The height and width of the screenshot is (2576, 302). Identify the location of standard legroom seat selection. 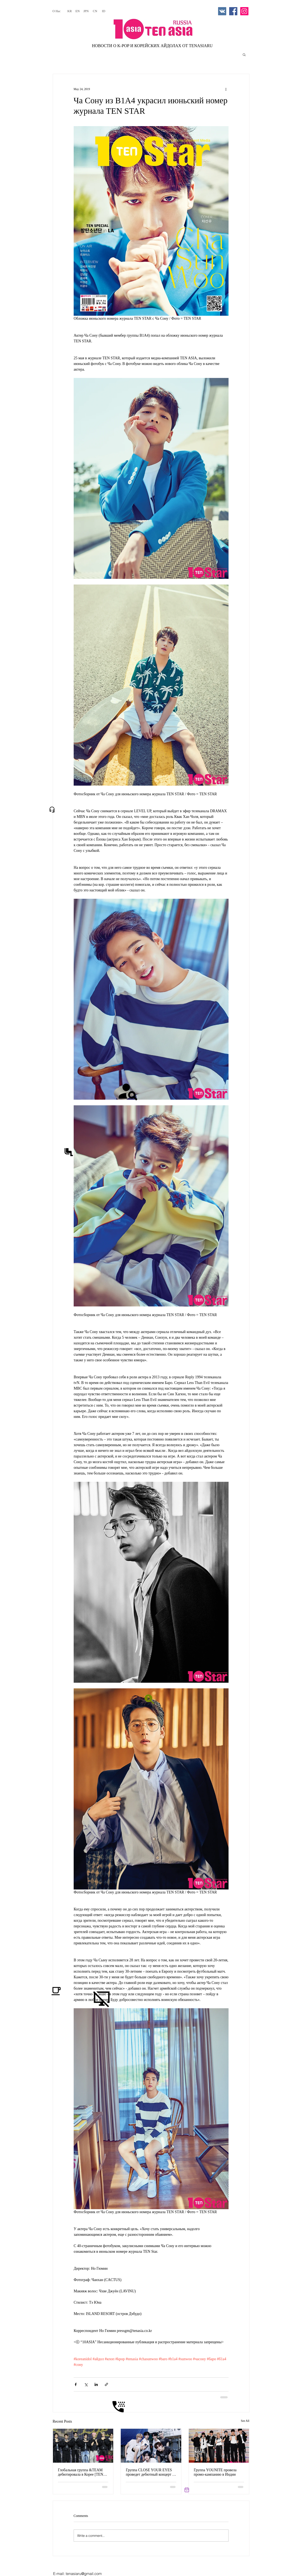
(68, 1152).